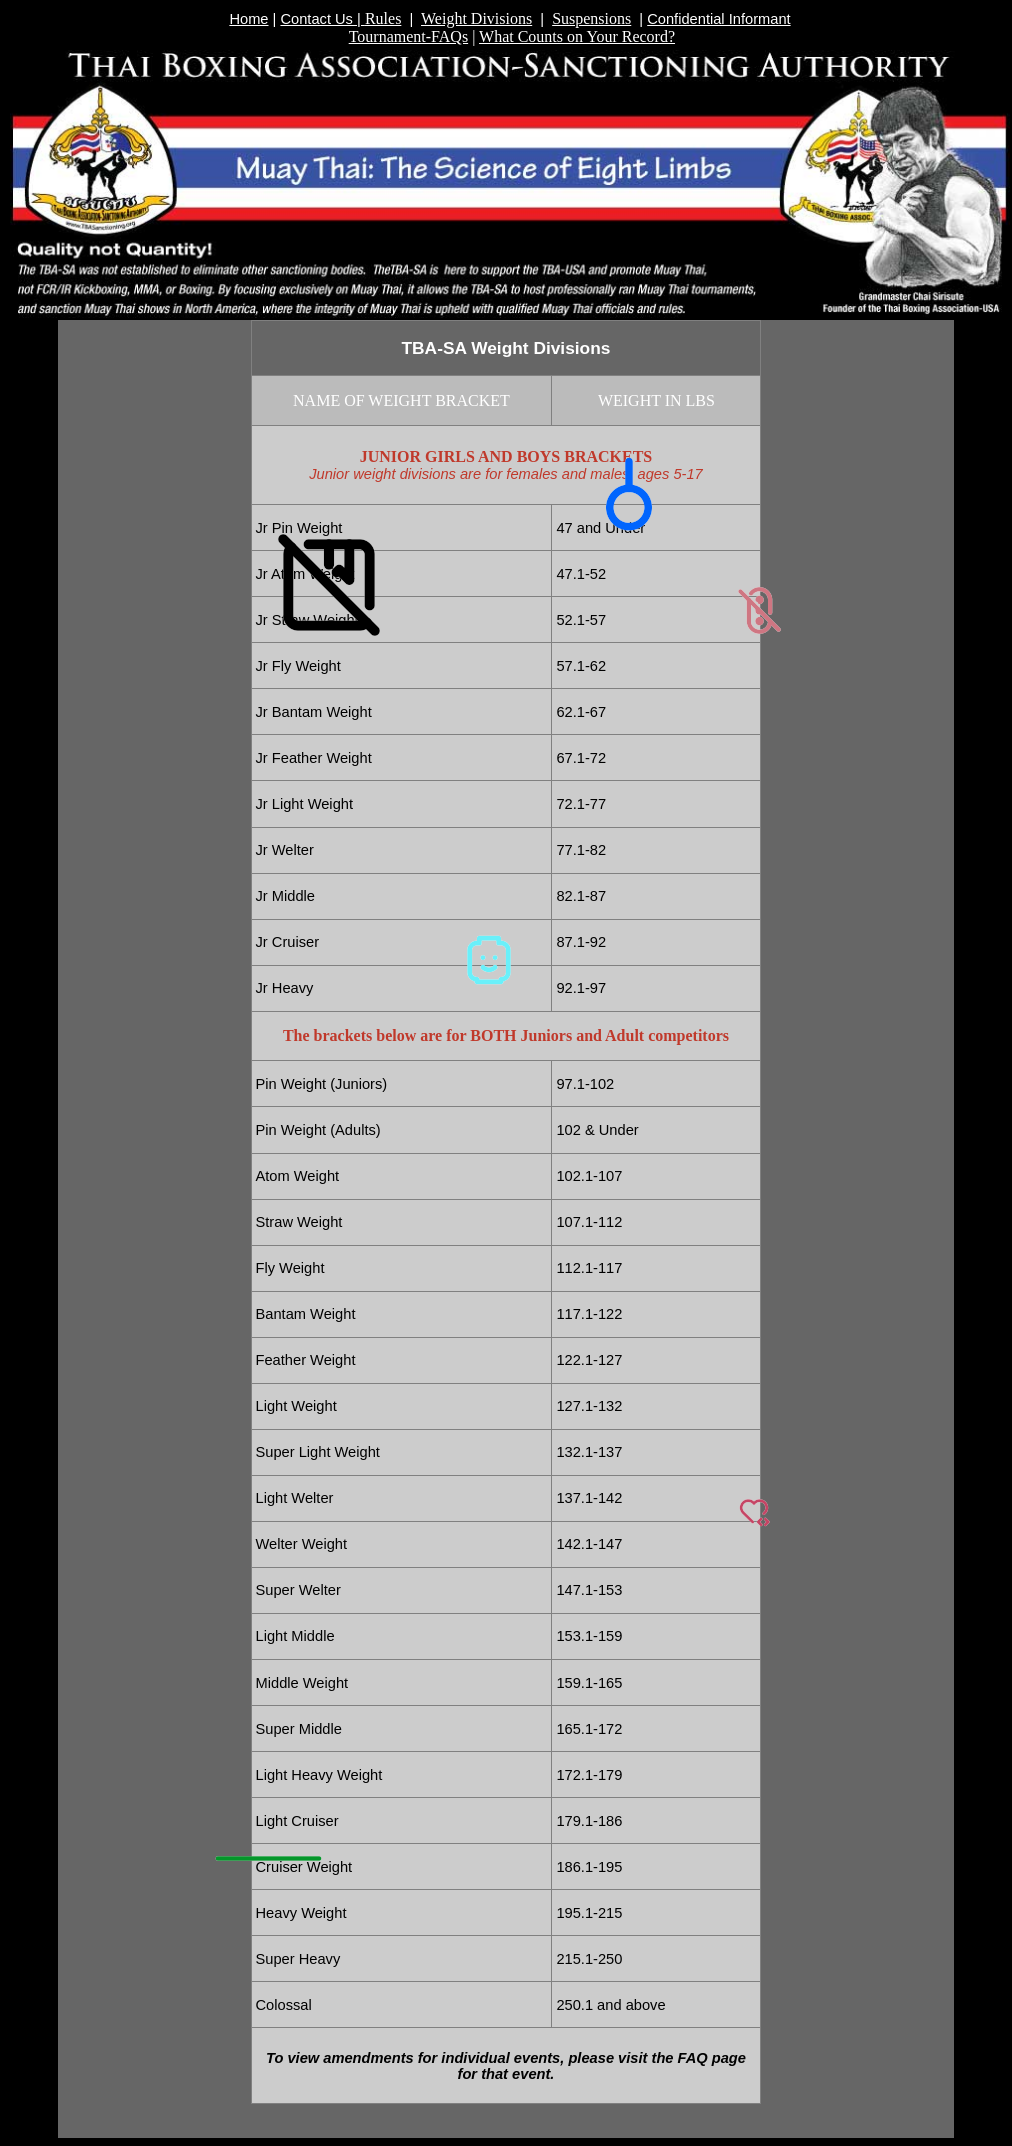 Image resolution: width=1012 pixels, height=2146 pixels. I want to click on access building blocks or modular components, so click(489, 960).